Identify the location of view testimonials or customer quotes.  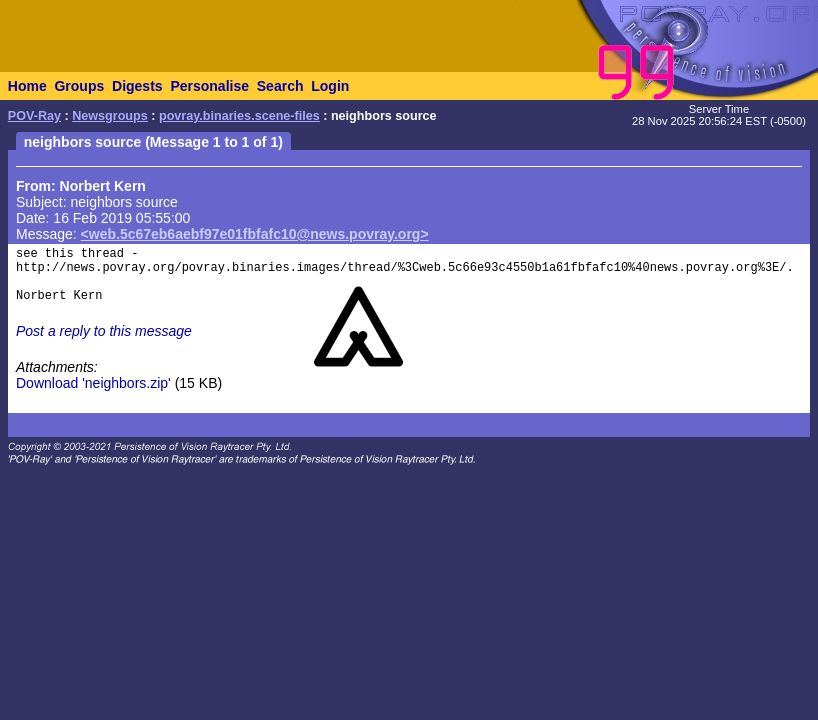
(636, 71).